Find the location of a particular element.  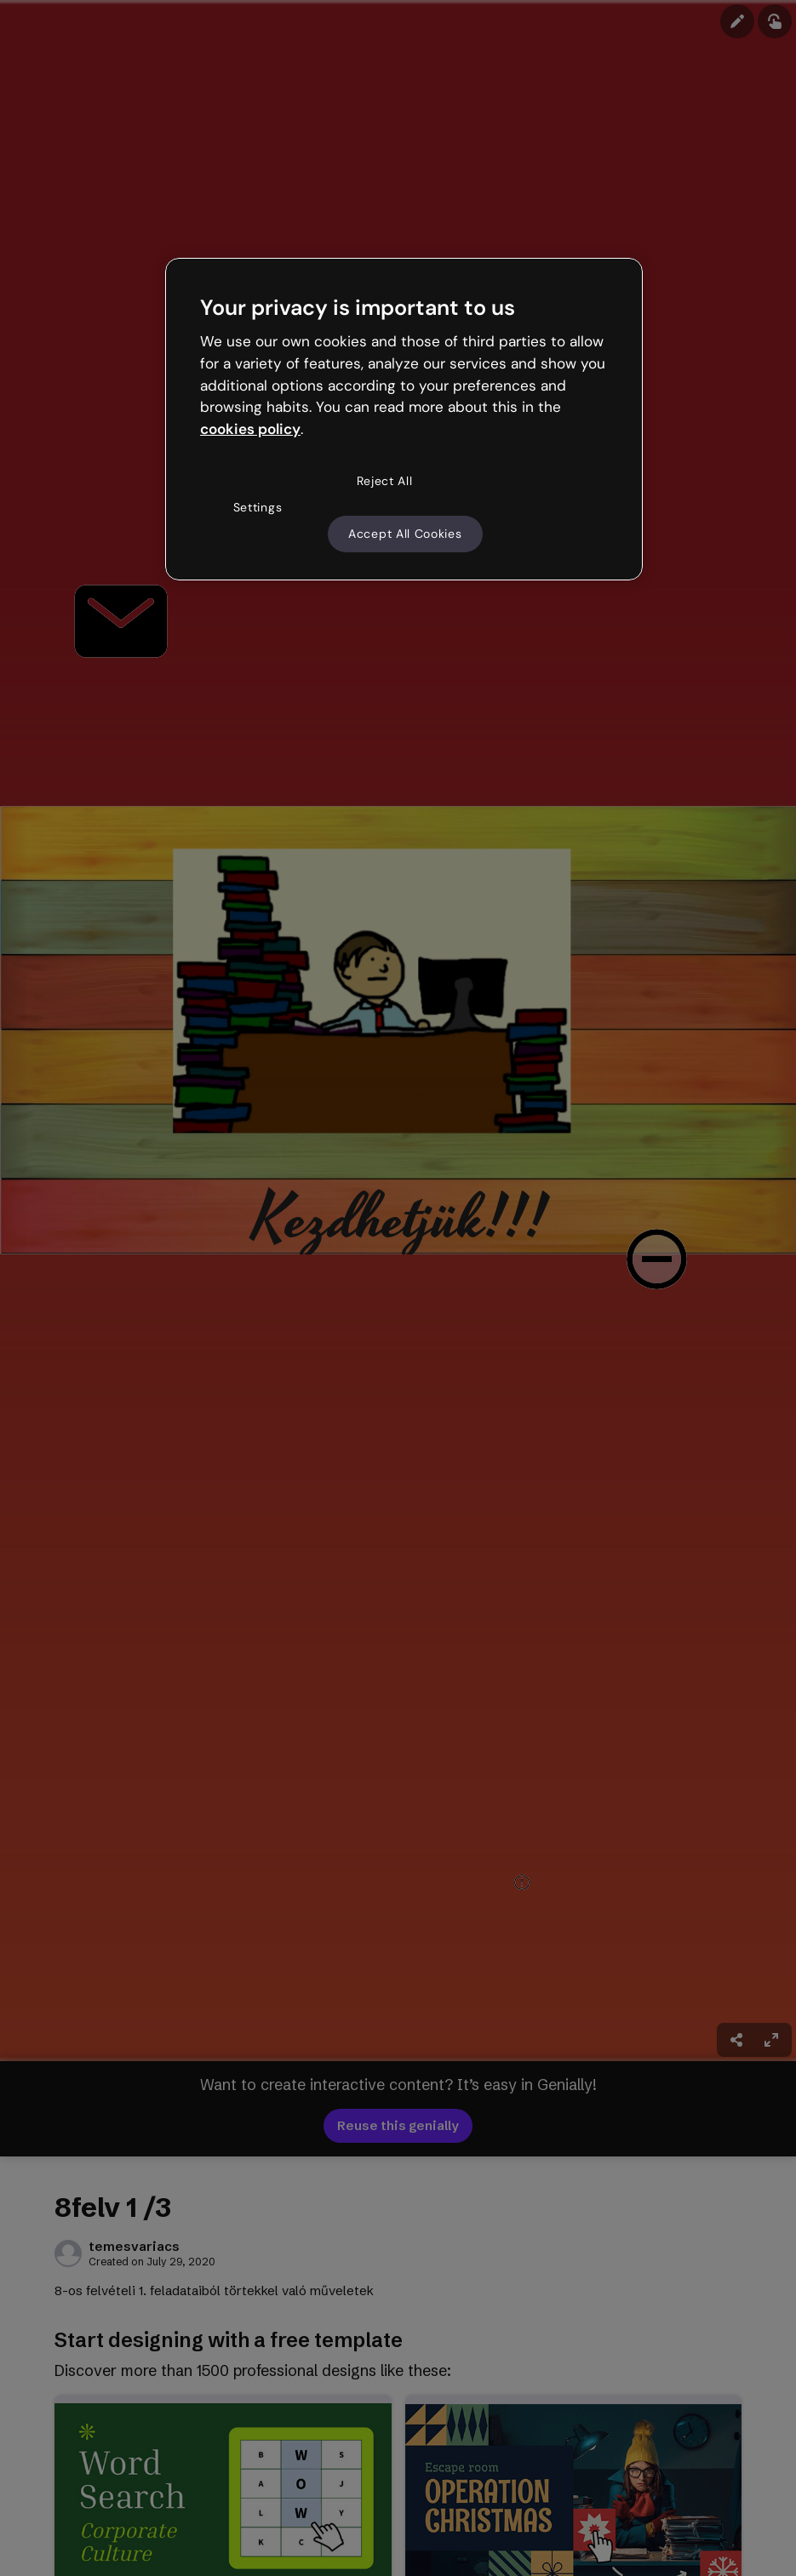

indicates a warning or alert that needs attention is located at coordinates (522, 1882).